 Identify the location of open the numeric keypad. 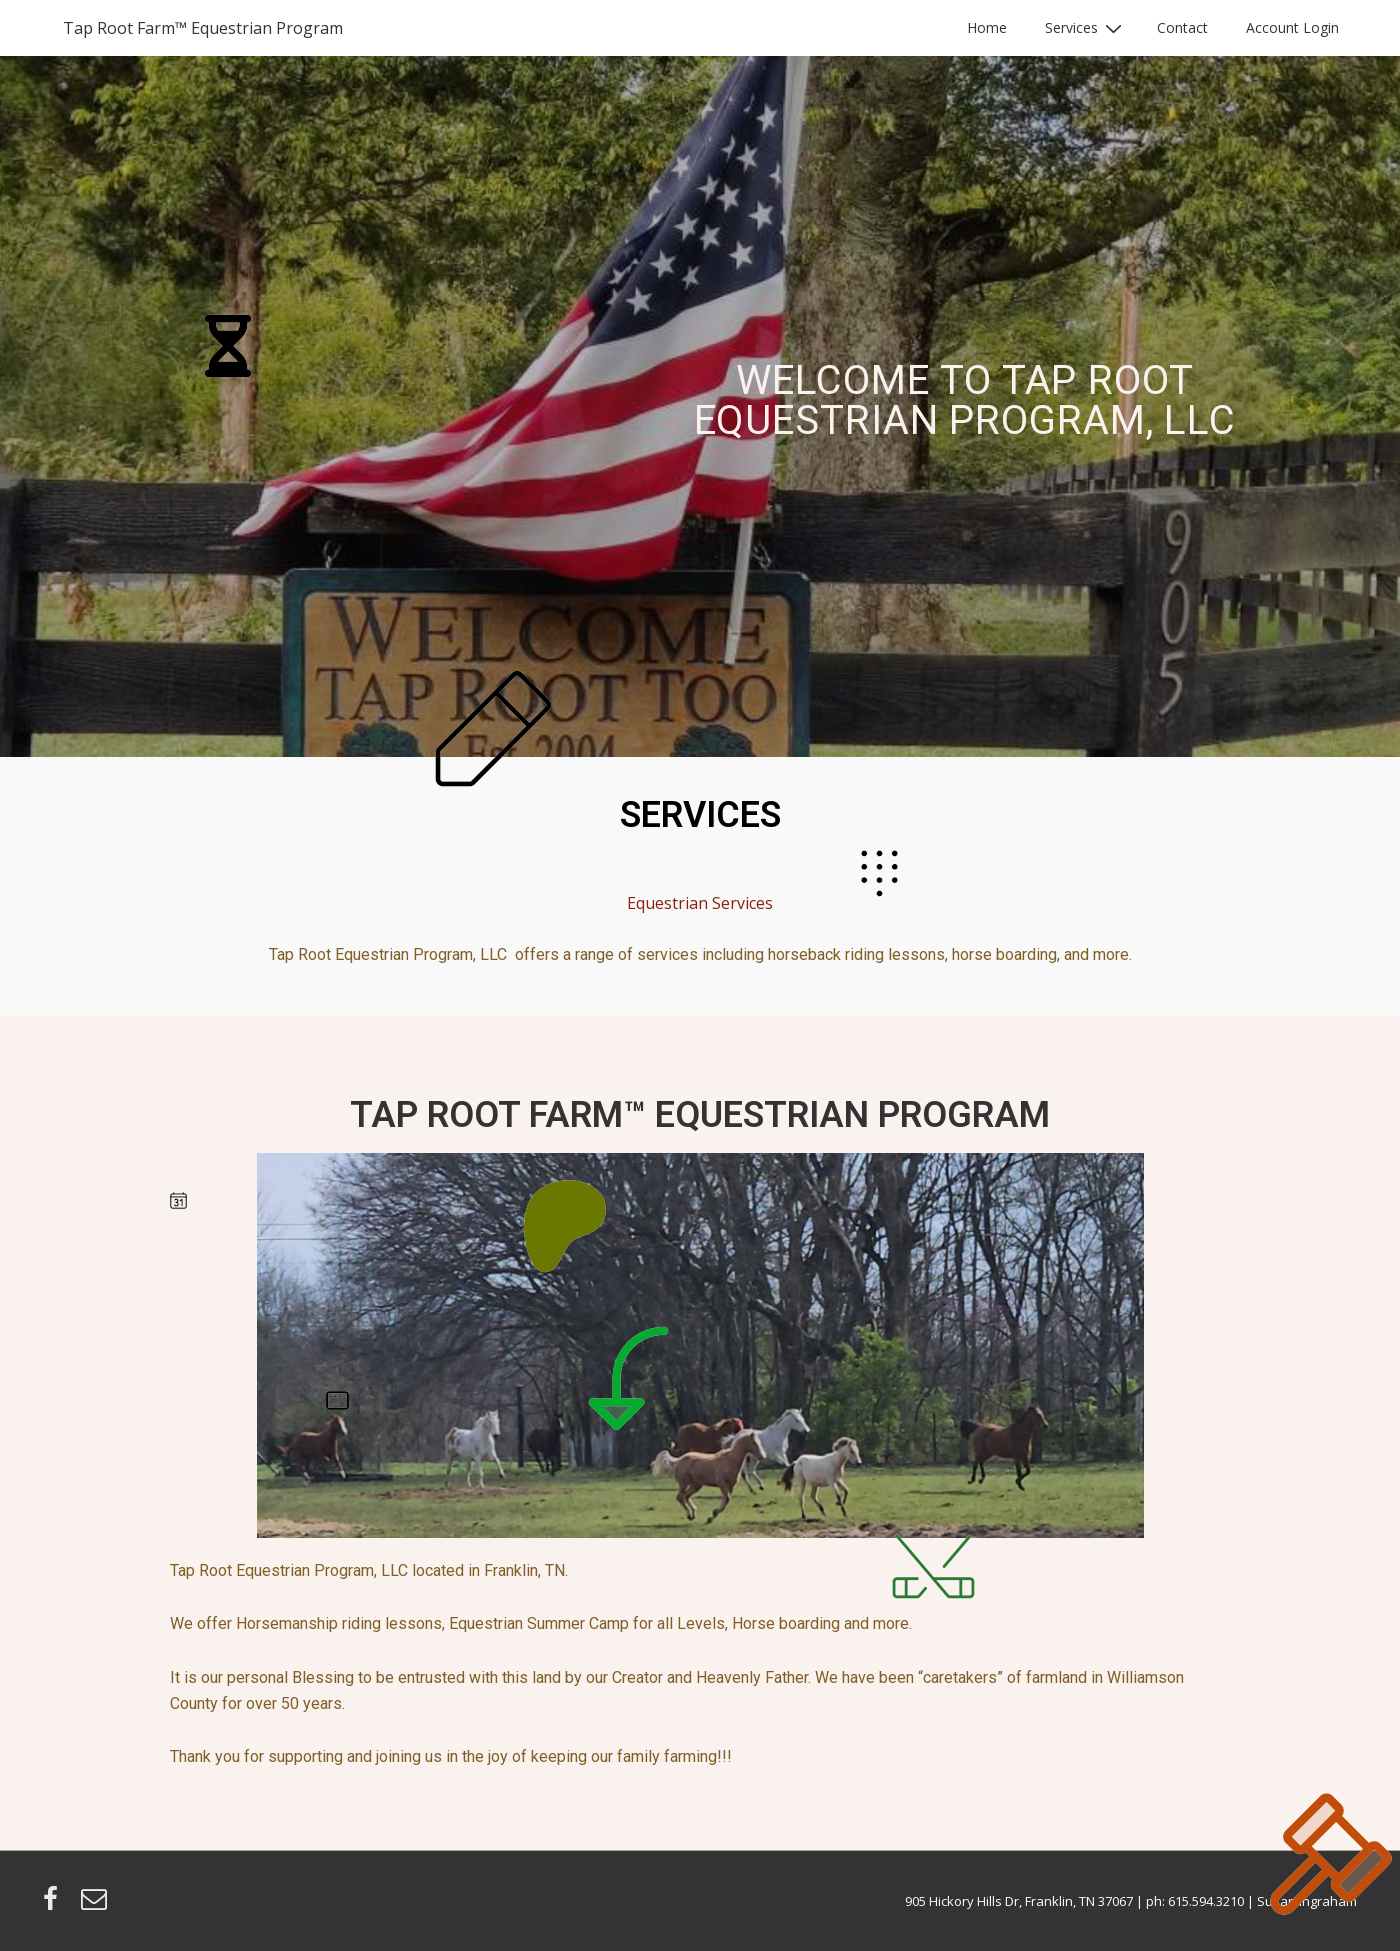
(879, 872).